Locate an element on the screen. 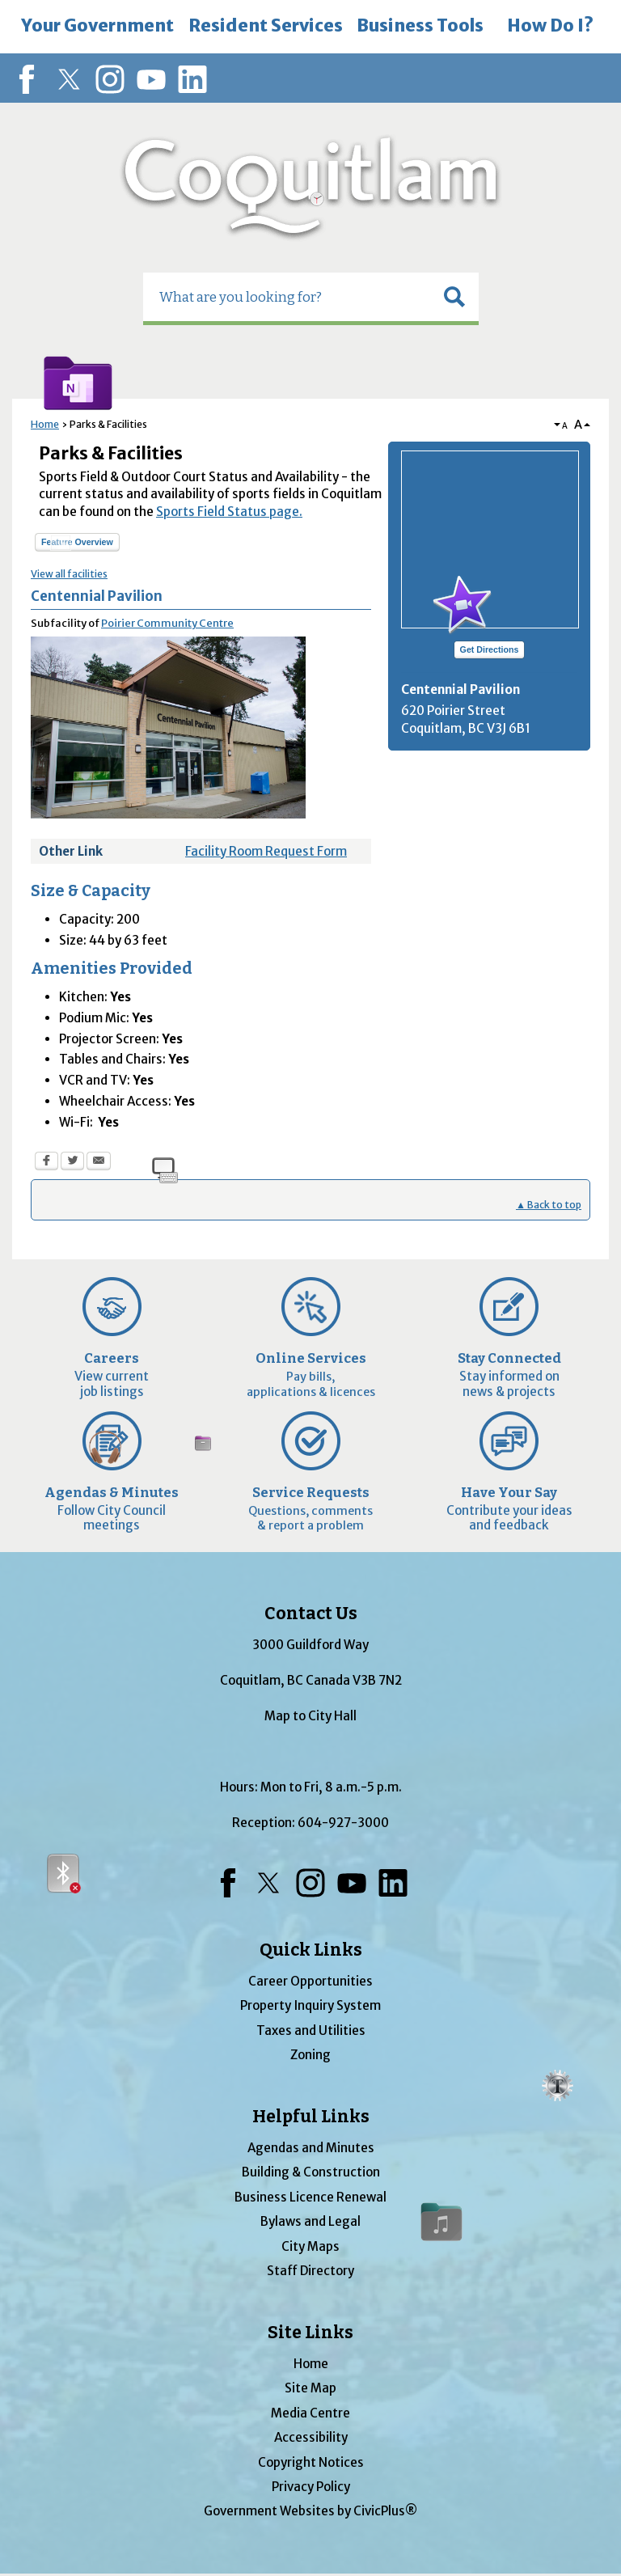  open iMovie video editing application is located at coordinates (462, 605).